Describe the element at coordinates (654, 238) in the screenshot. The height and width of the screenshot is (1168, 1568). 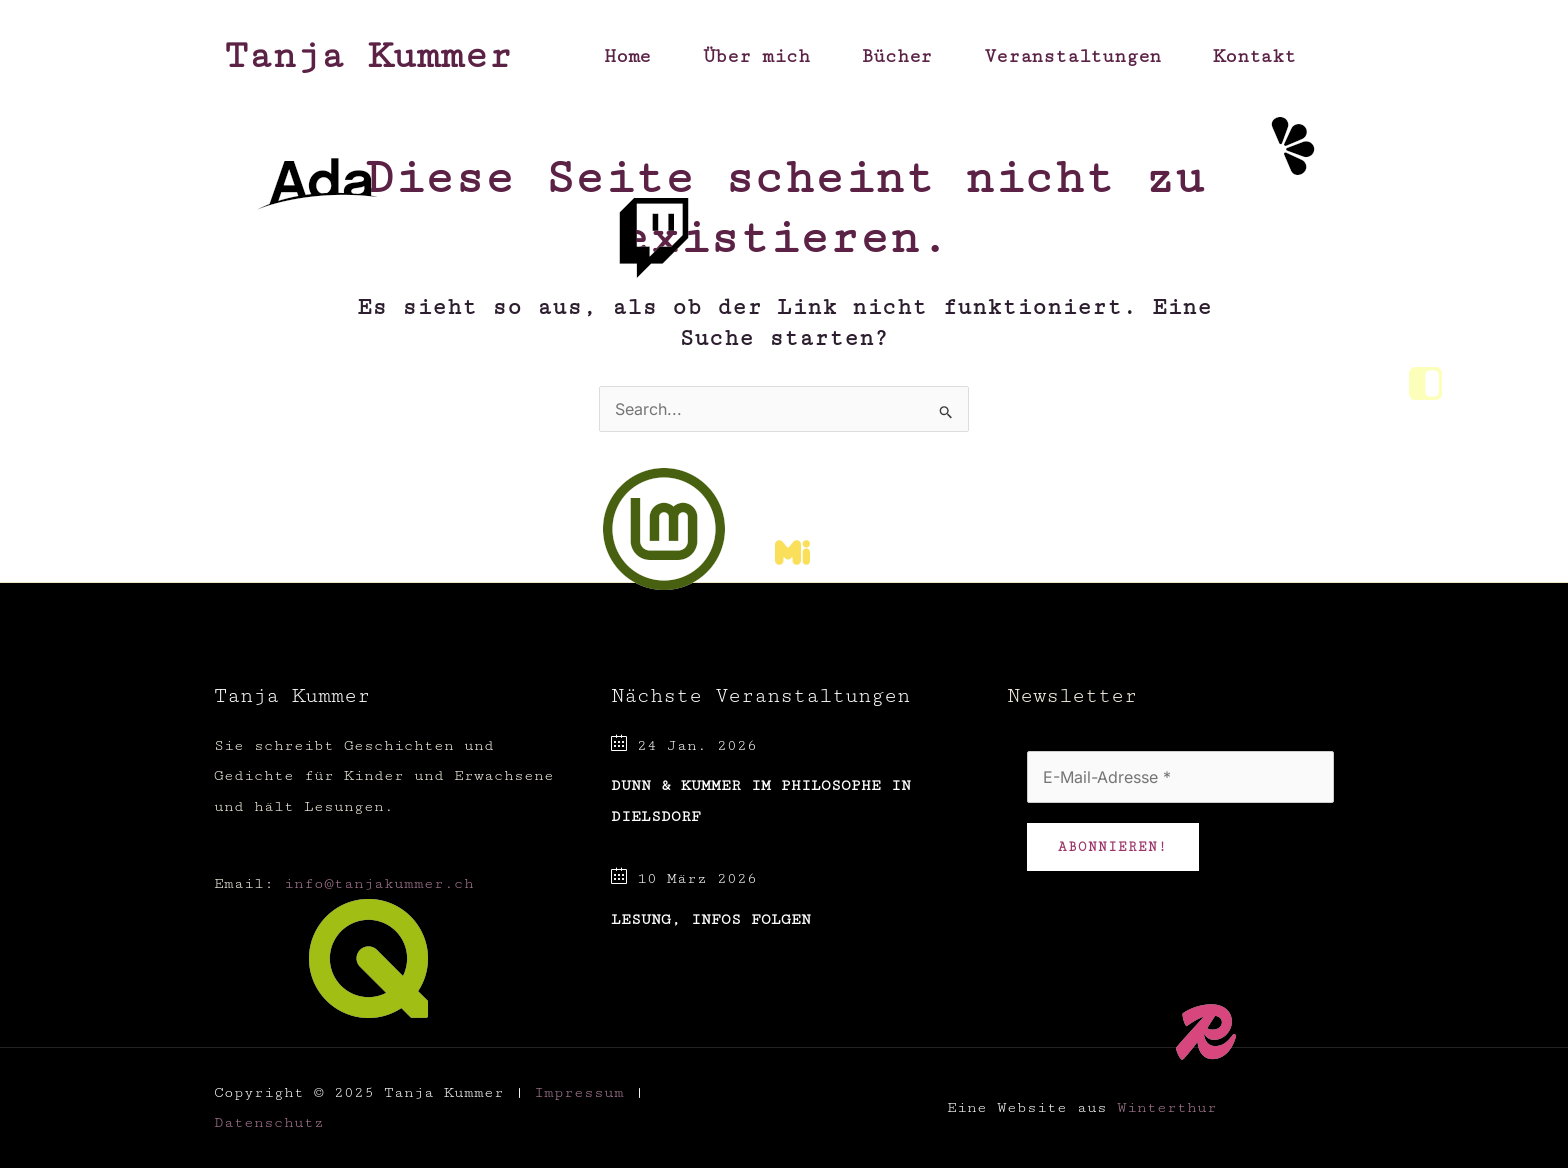
I see `open the Twitch app` at that location.